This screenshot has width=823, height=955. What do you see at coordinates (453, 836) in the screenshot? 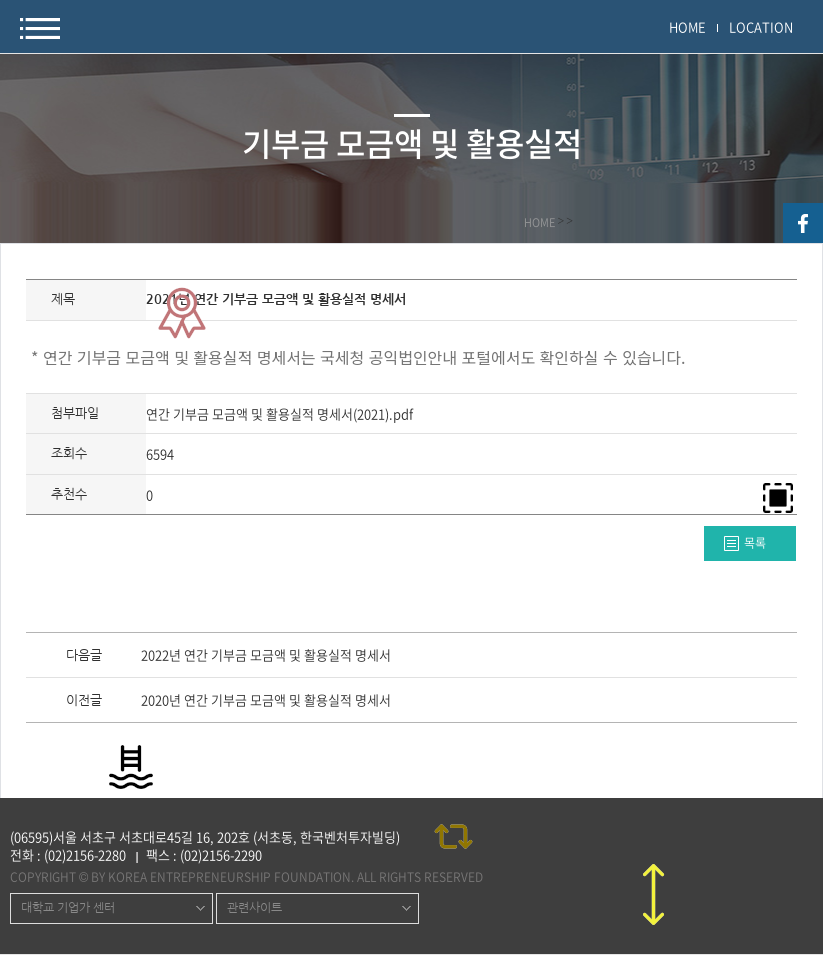
I see `enable repeat or loop playback` at bounding box center [453, 836].